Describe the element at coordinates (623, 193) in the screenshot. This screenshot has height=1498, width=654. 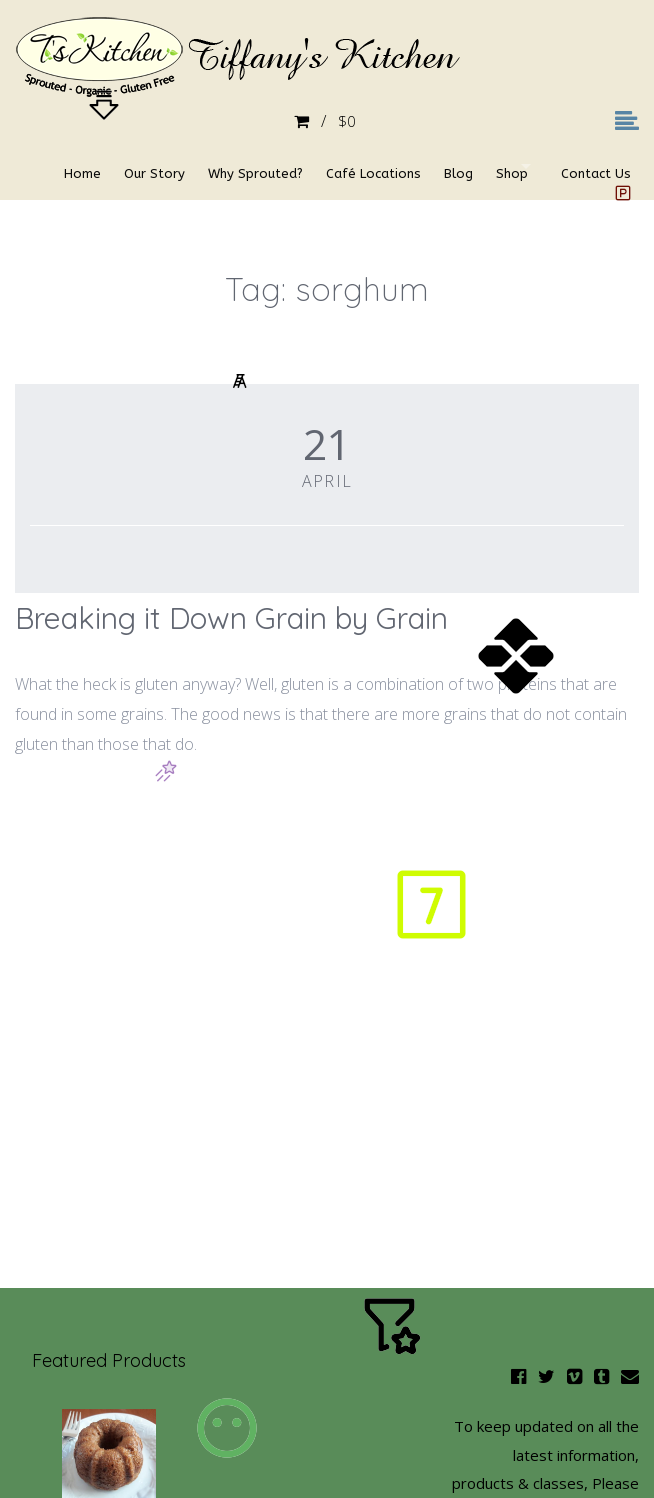
I see `find nearby parking locations` at that location.